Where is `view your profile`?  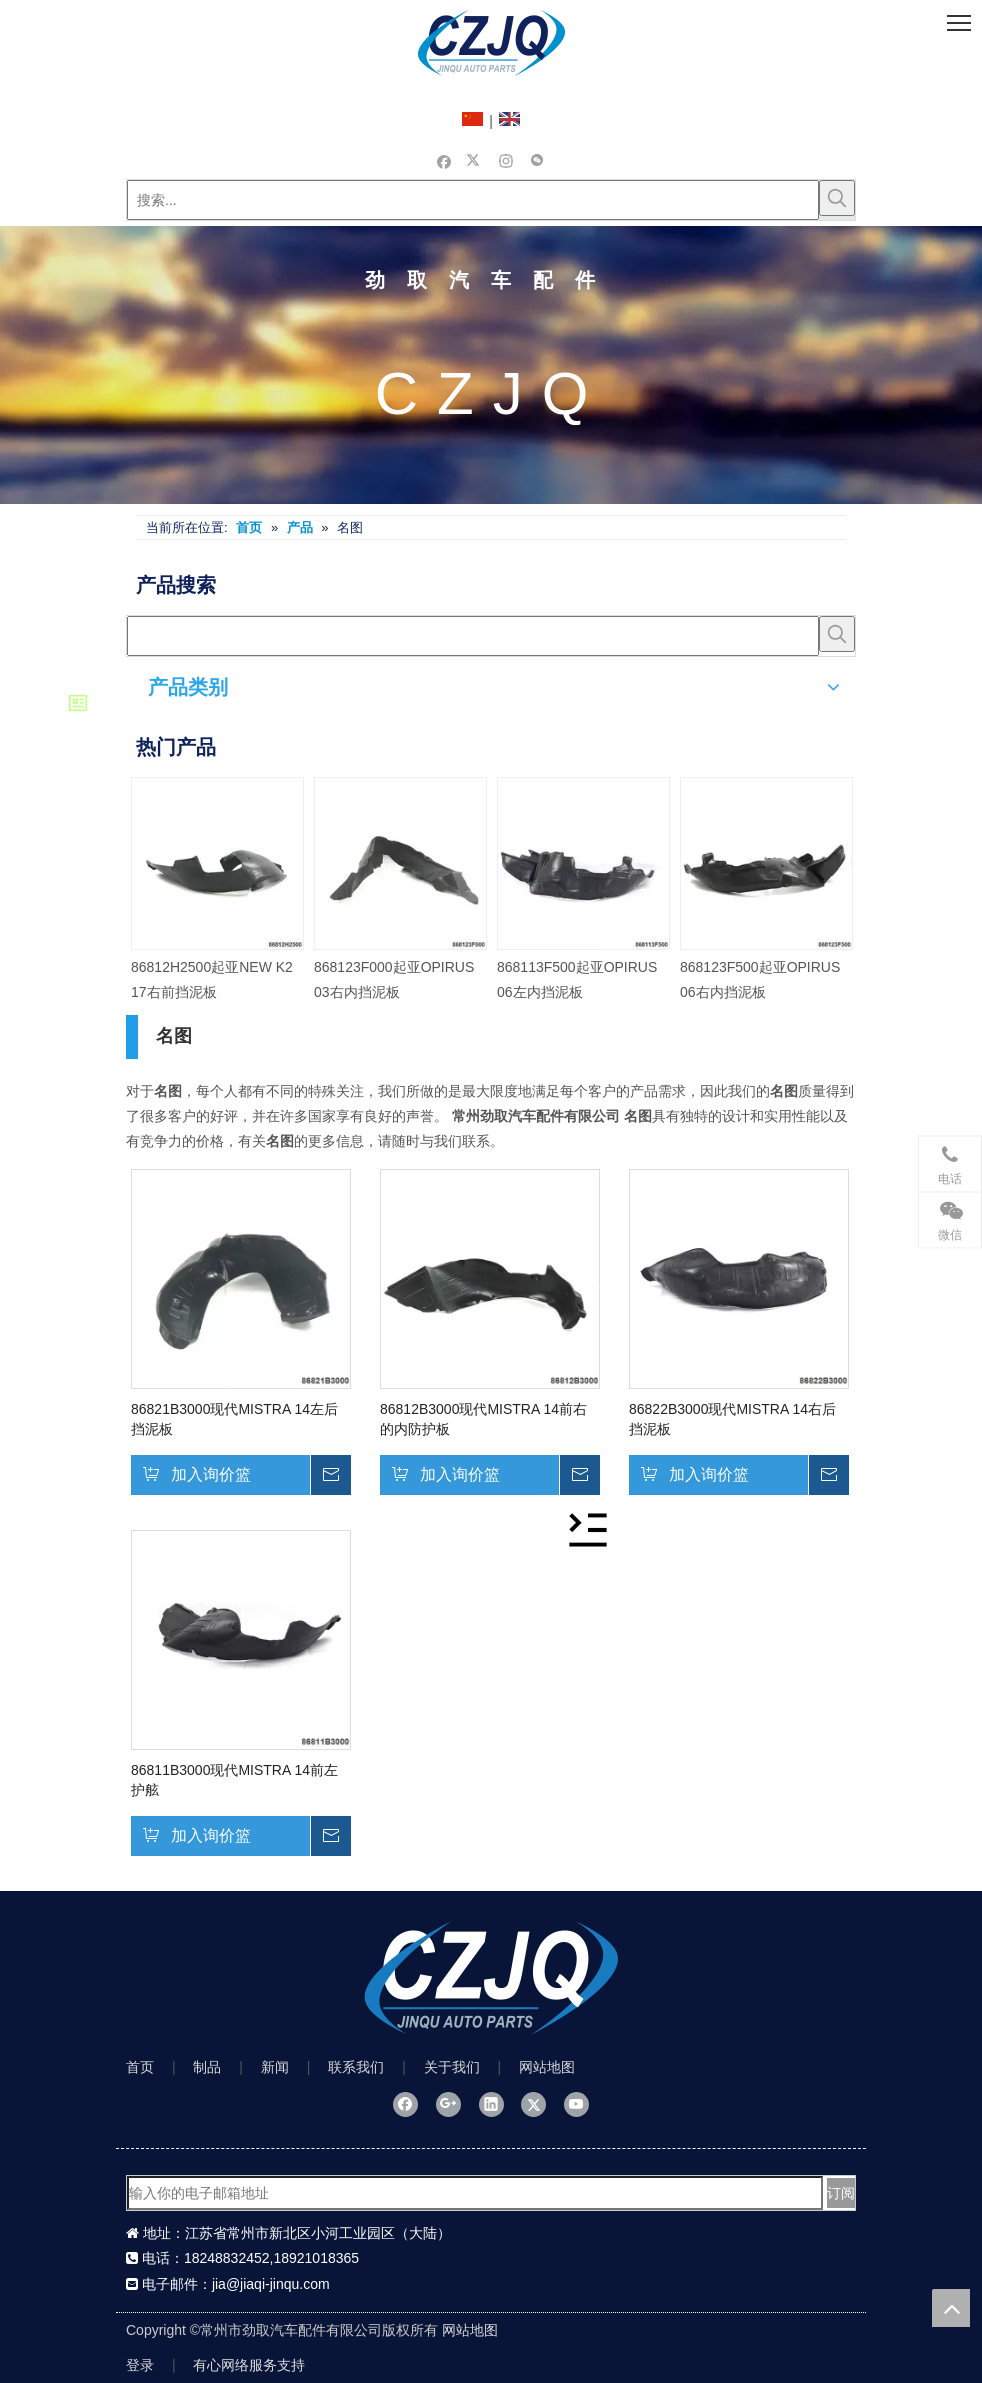
view your profile is located at coordinates (78, 703).